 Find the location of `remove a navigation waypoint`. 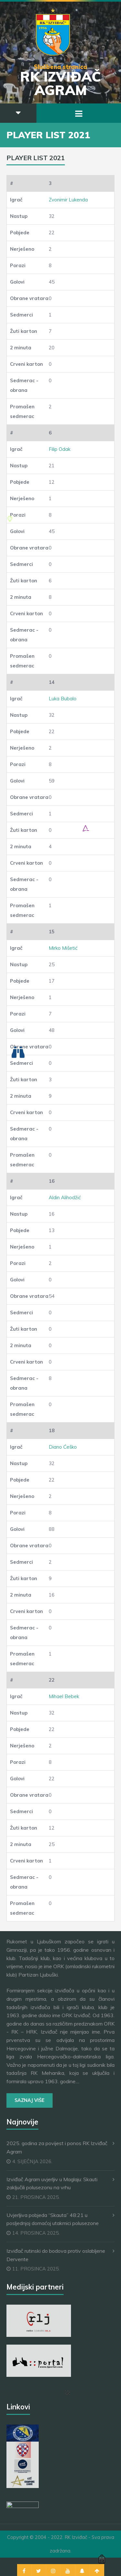

remove a navigation waypoint is located at coordinates (86, 828).